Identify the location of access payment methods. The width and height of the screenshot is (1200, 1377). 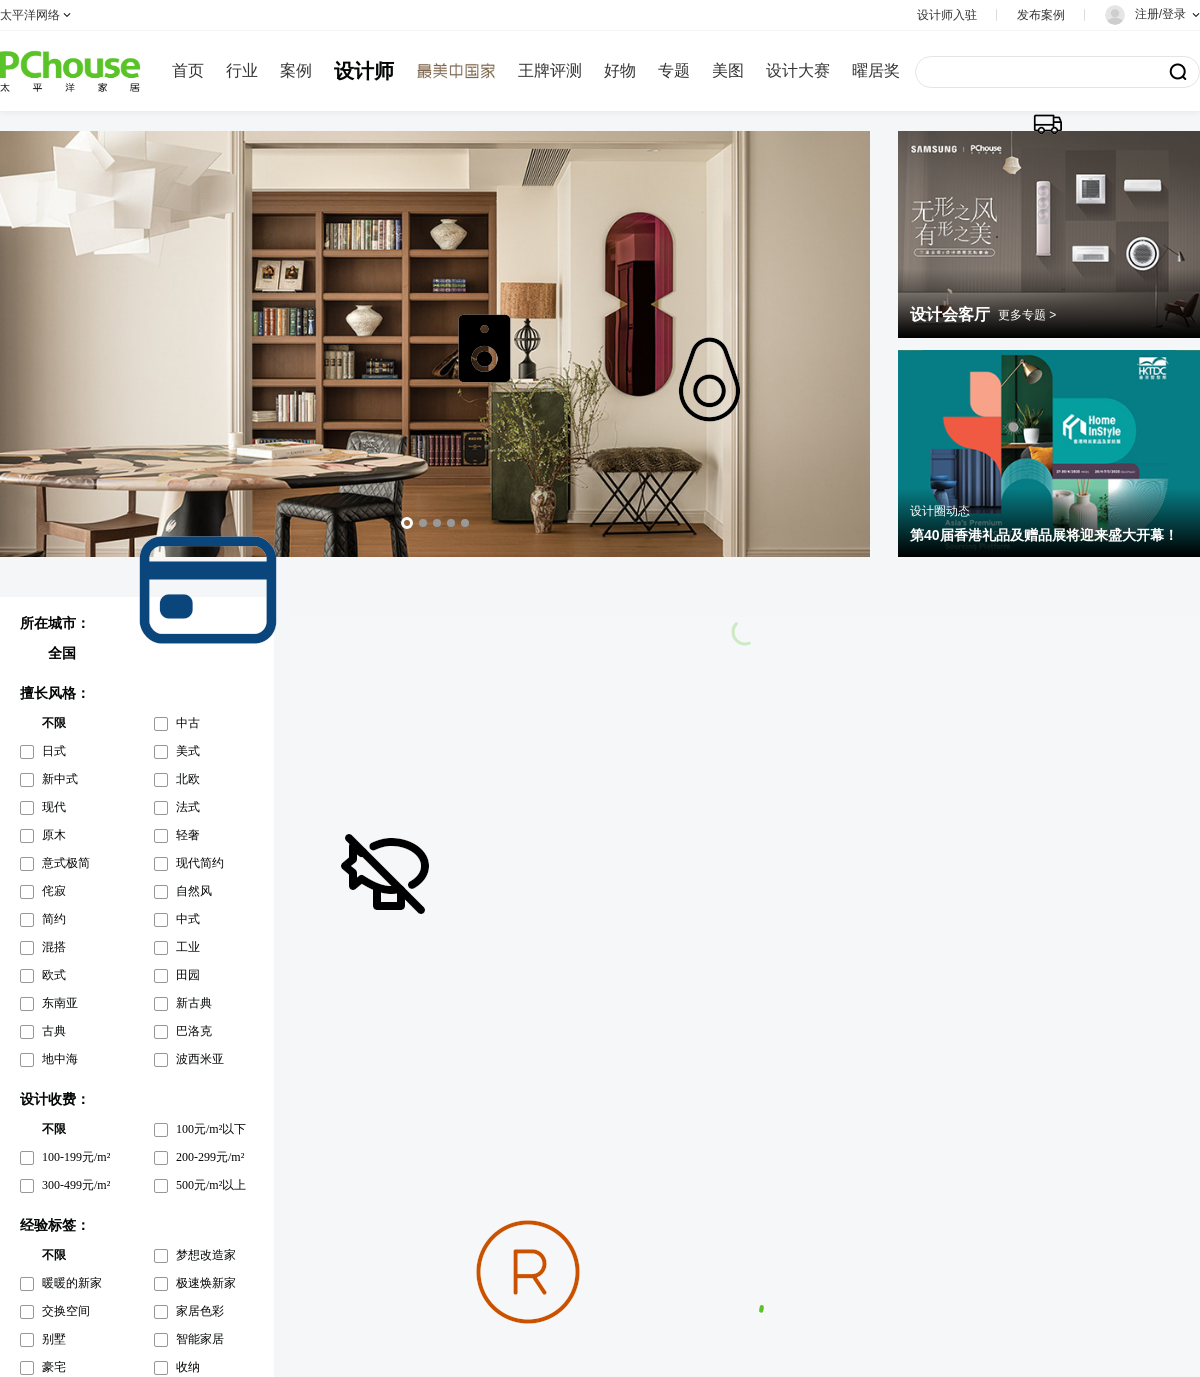
(208, 590).